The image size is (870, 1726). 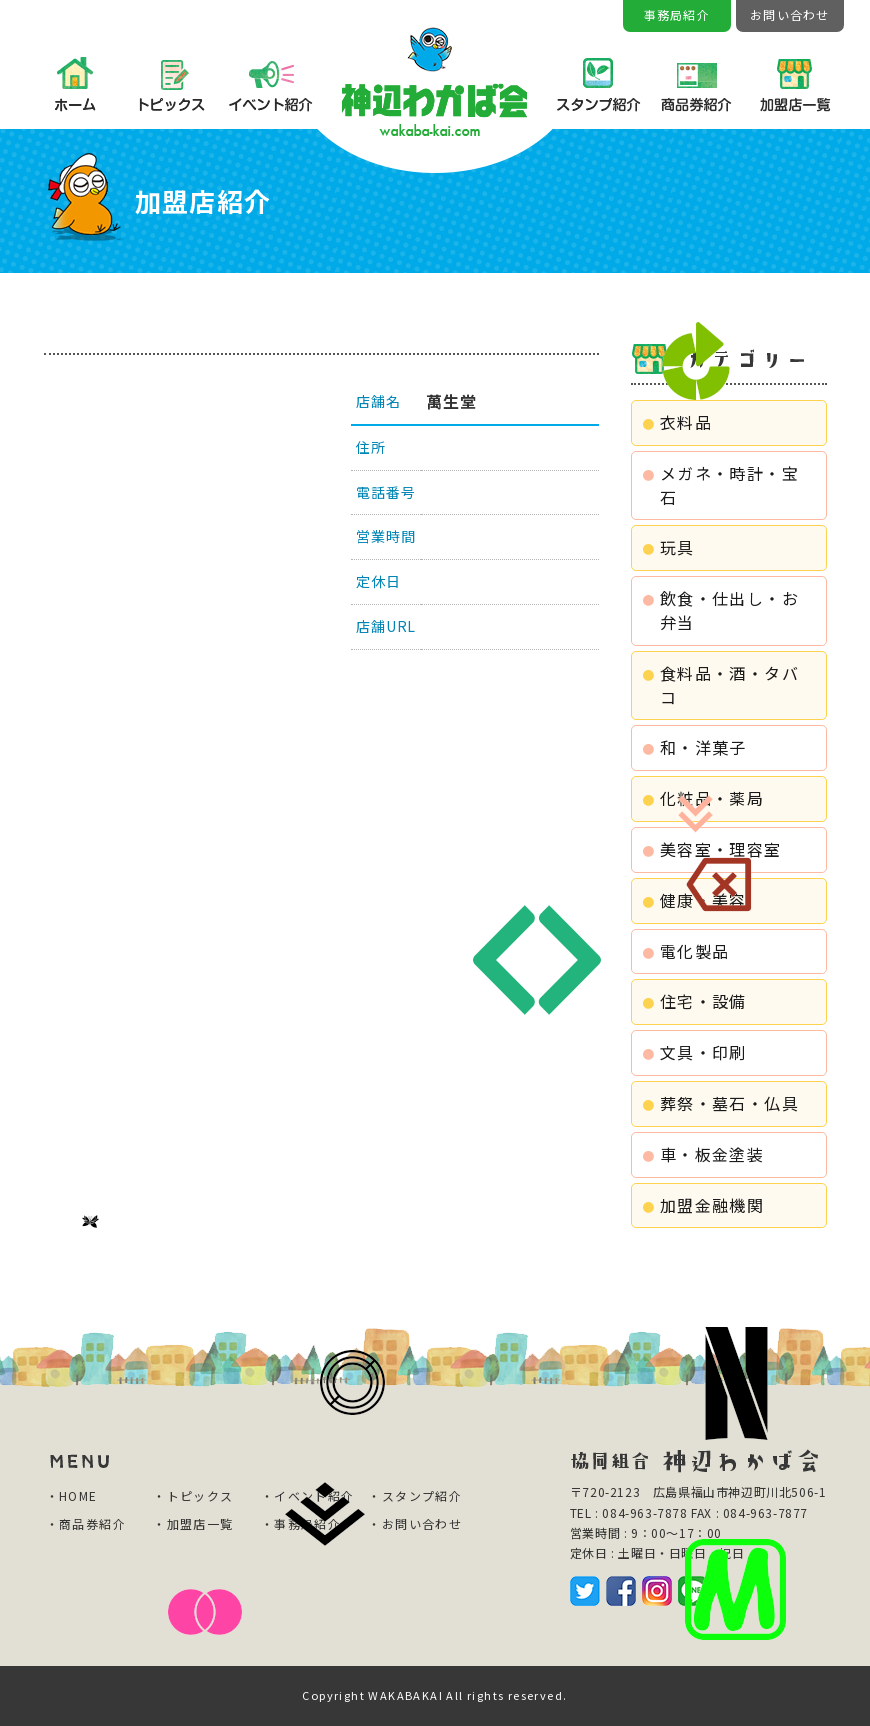 I want to click on open the Sam's Club app, so click(x=537, y=960).